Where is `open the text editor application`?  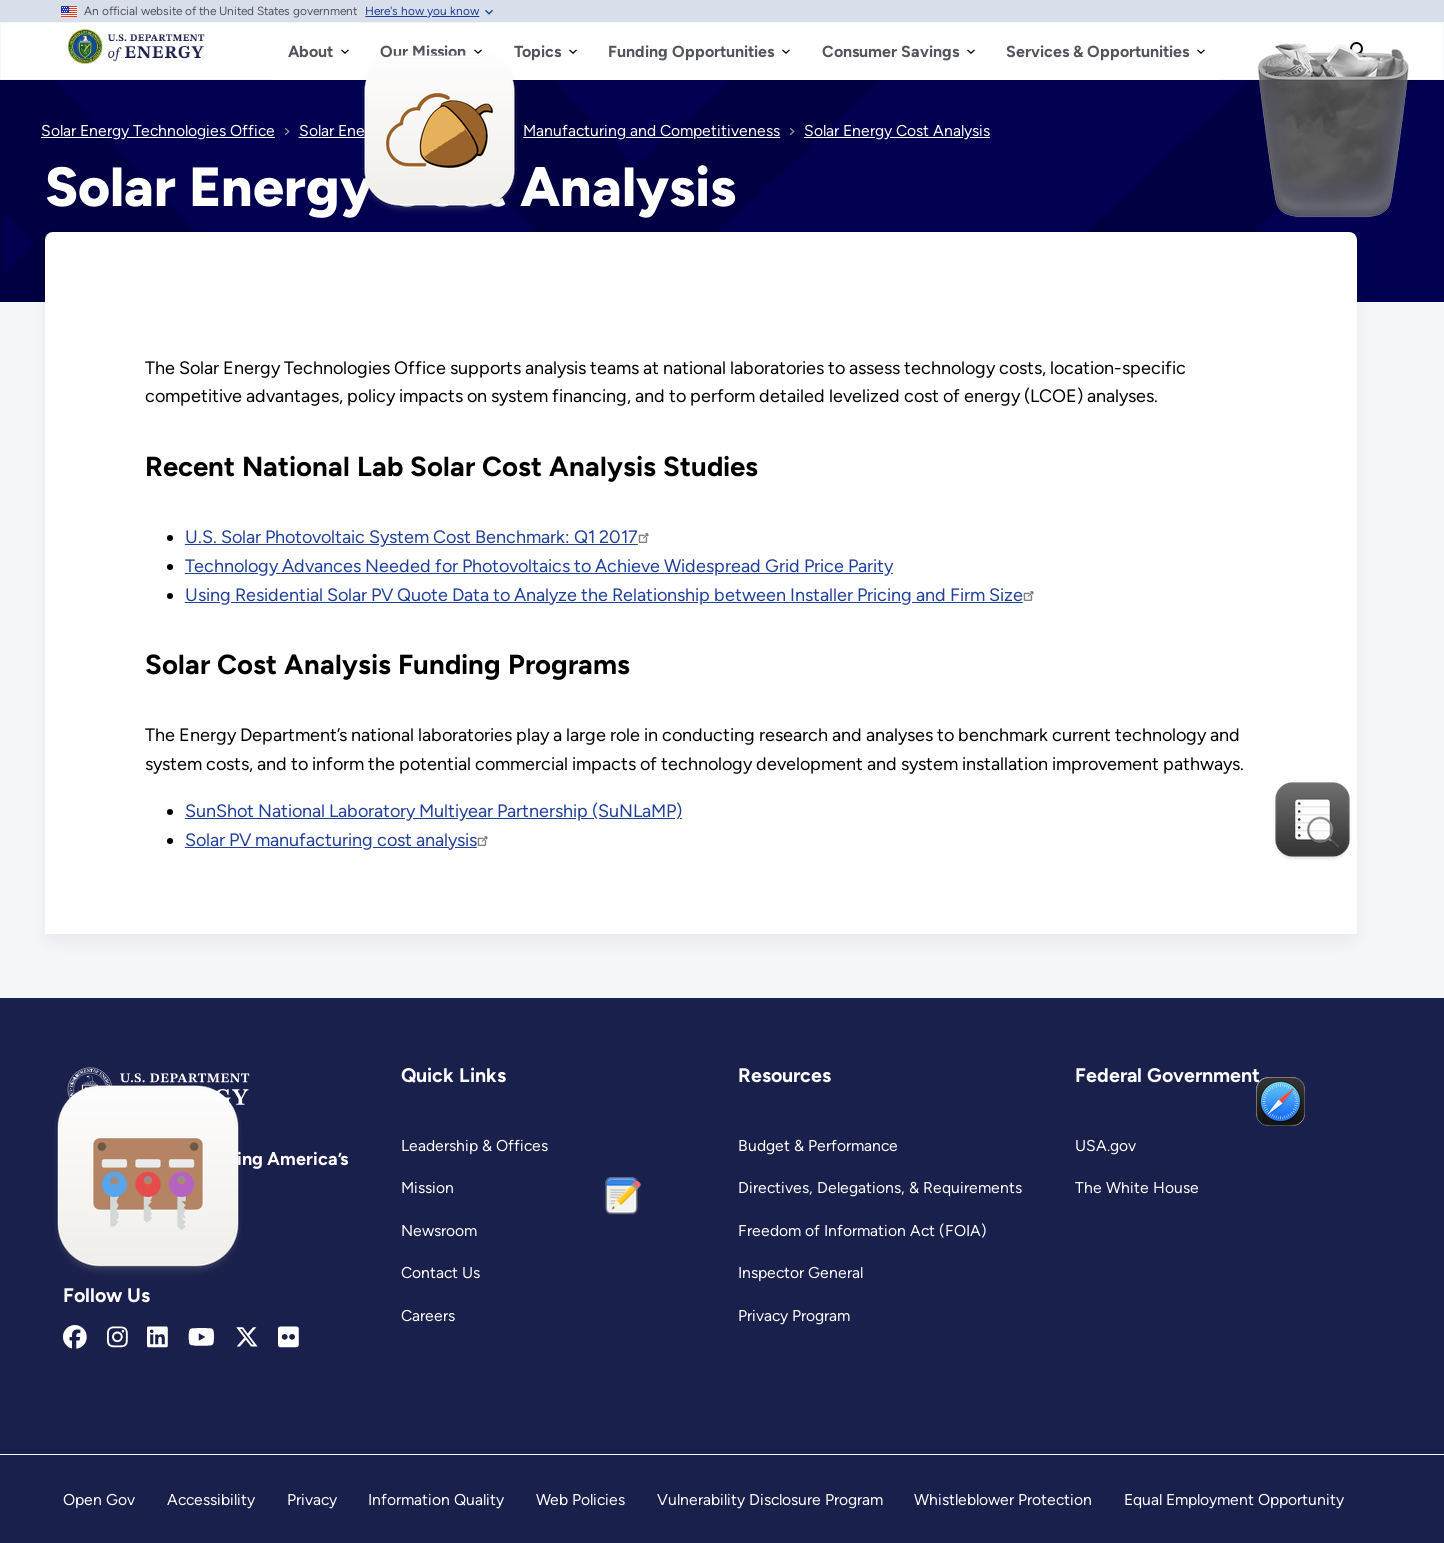
open the text editor application is located at coordinates (621, 1195).